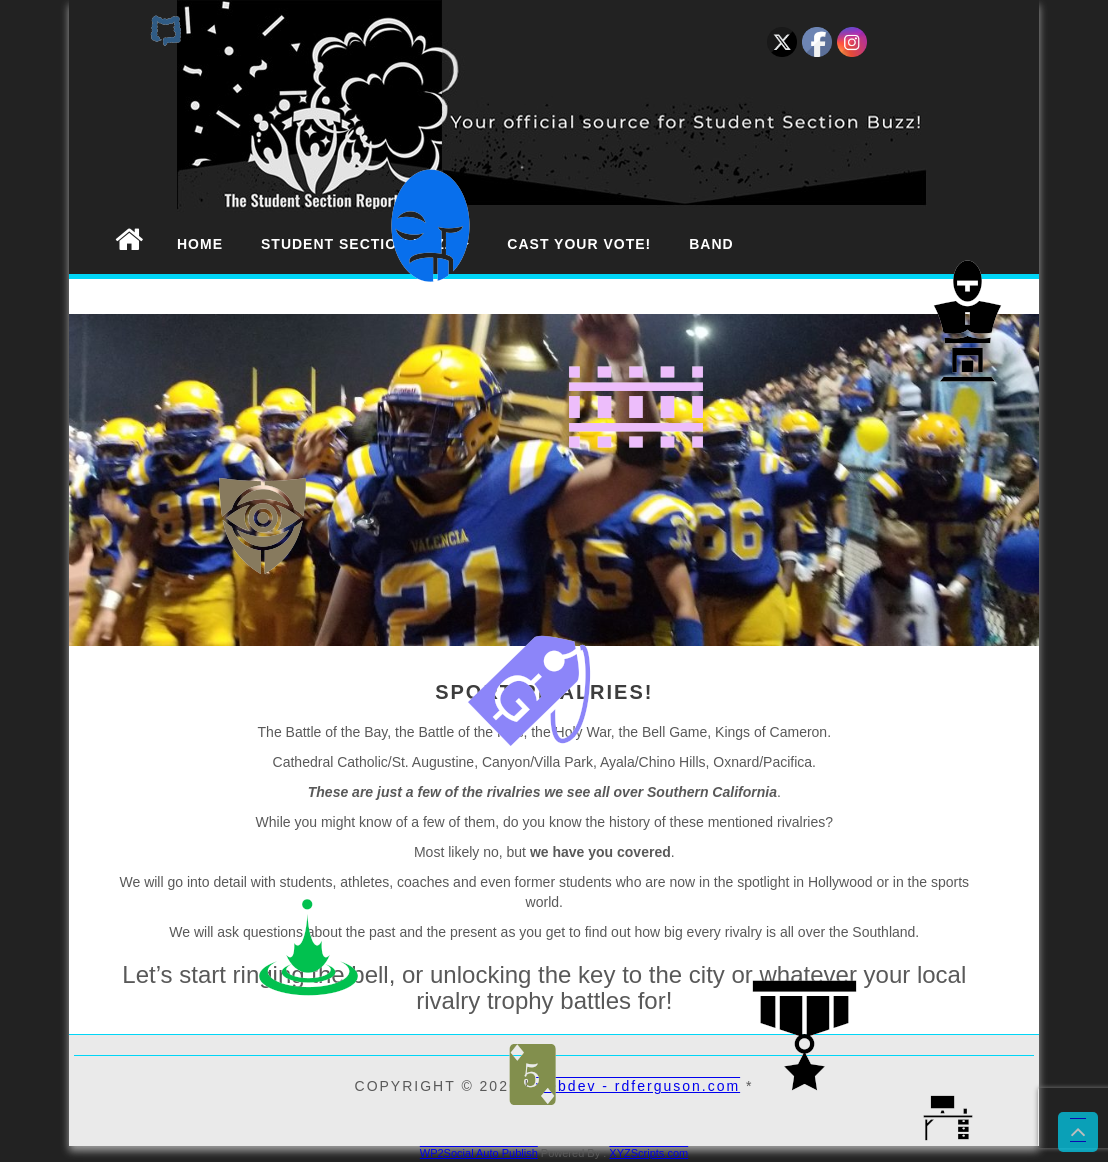  I want to click on five of diamonds playing card, so click(532, 1074).